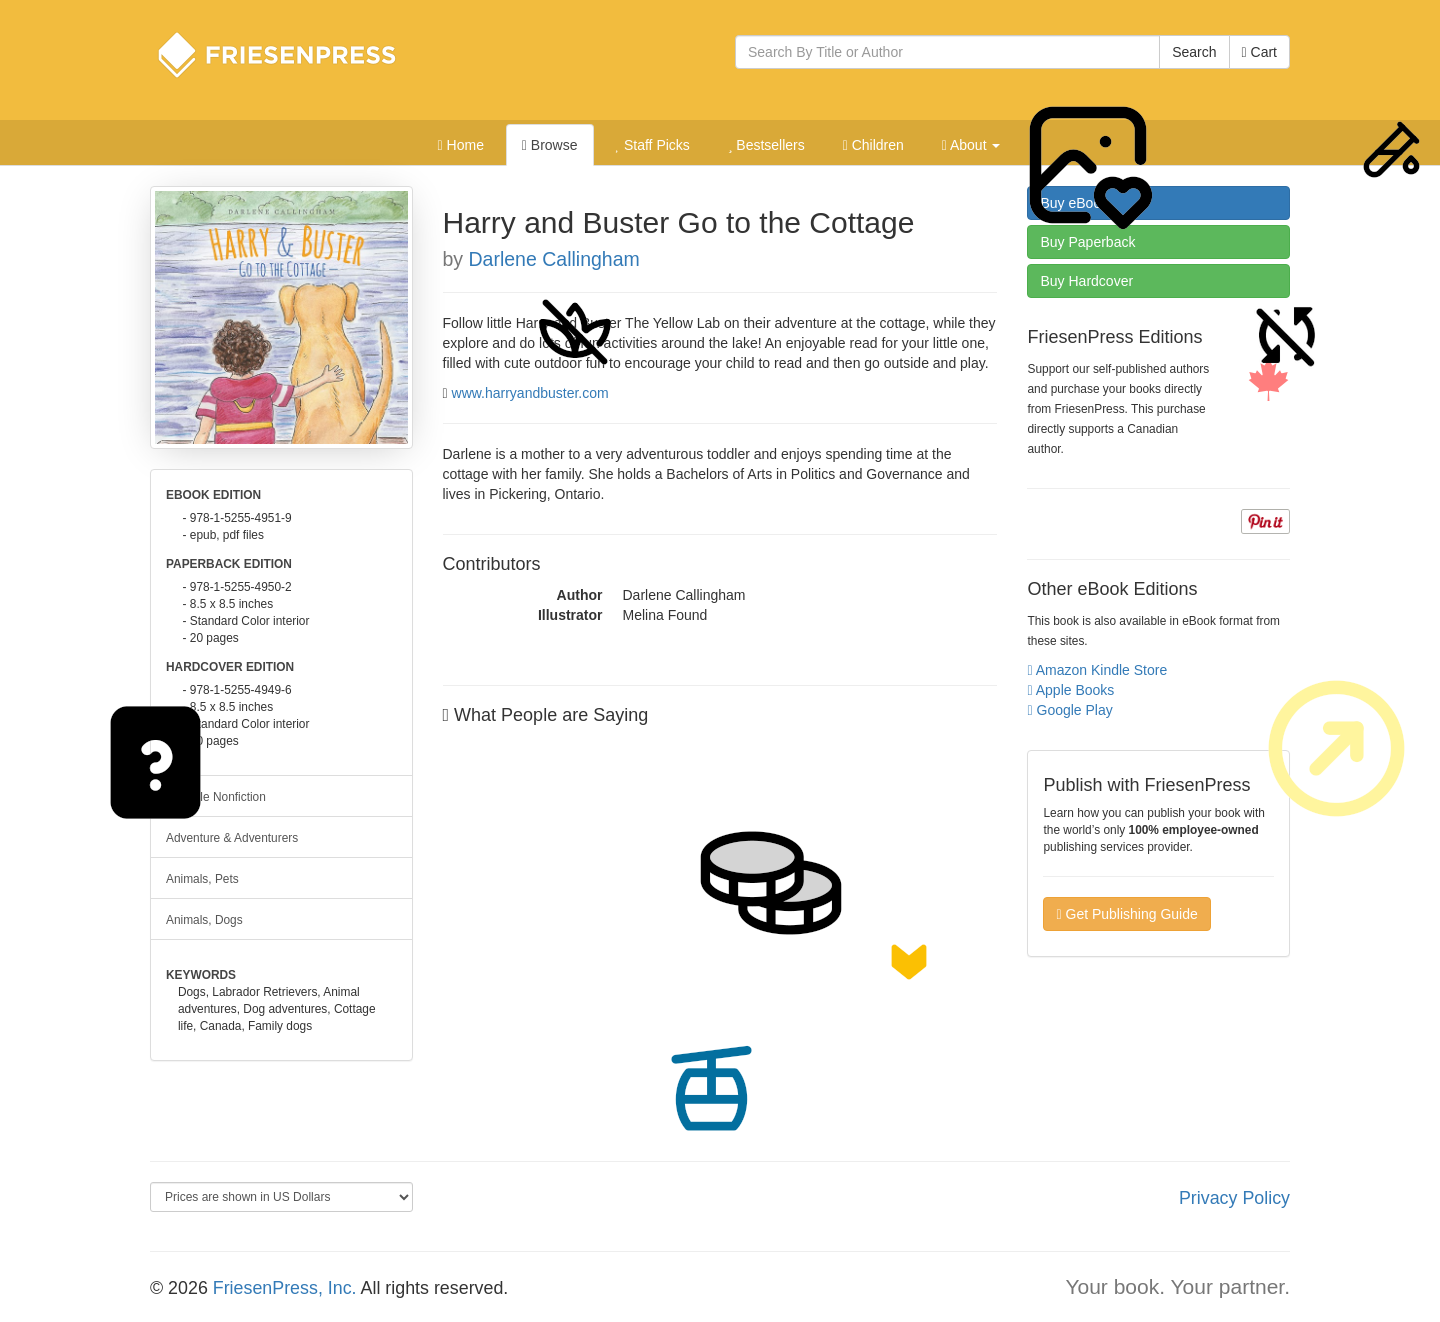  Describe the element at coordinates (909, 962) in the screenshot. I see `expand content or show more options` at that location.